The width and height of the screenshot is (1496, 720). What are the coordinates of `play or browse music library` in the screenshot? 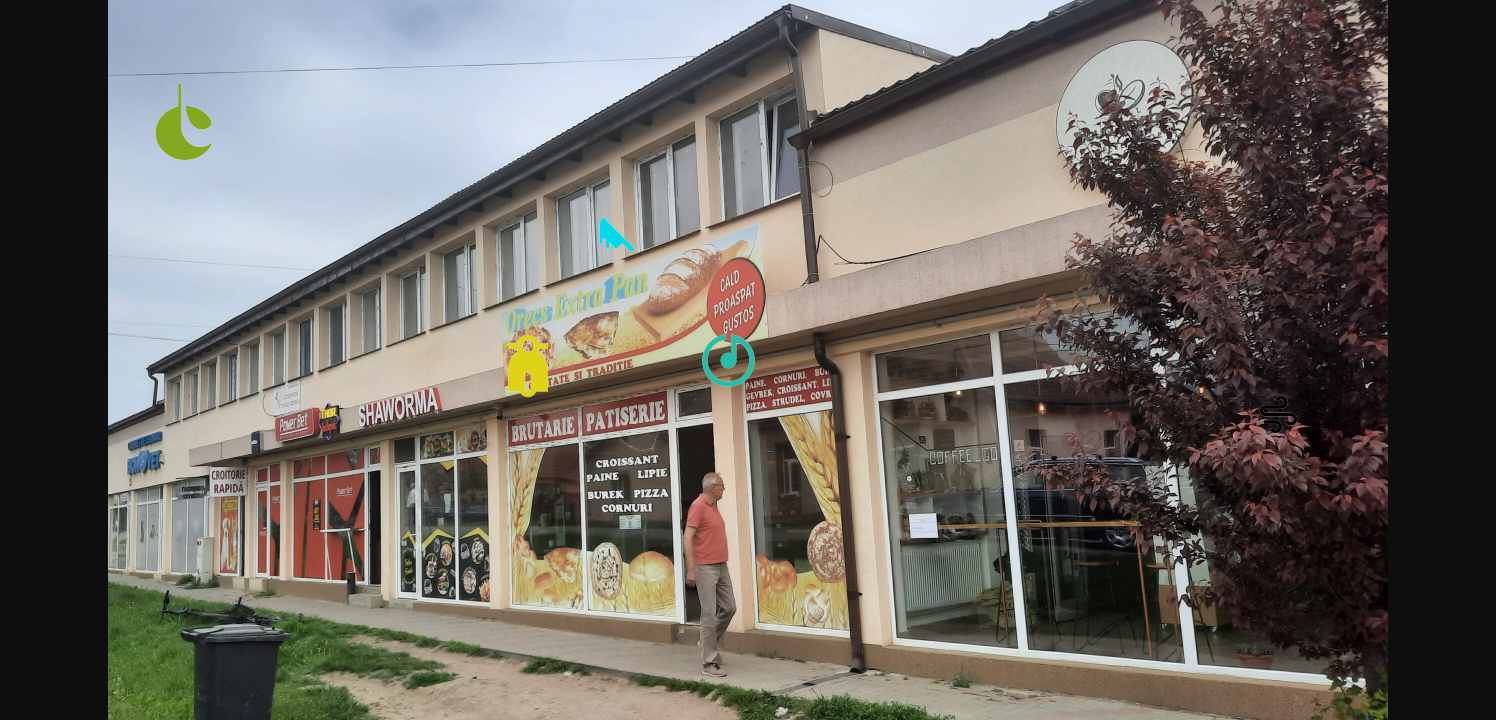 It's located at (728, 360).